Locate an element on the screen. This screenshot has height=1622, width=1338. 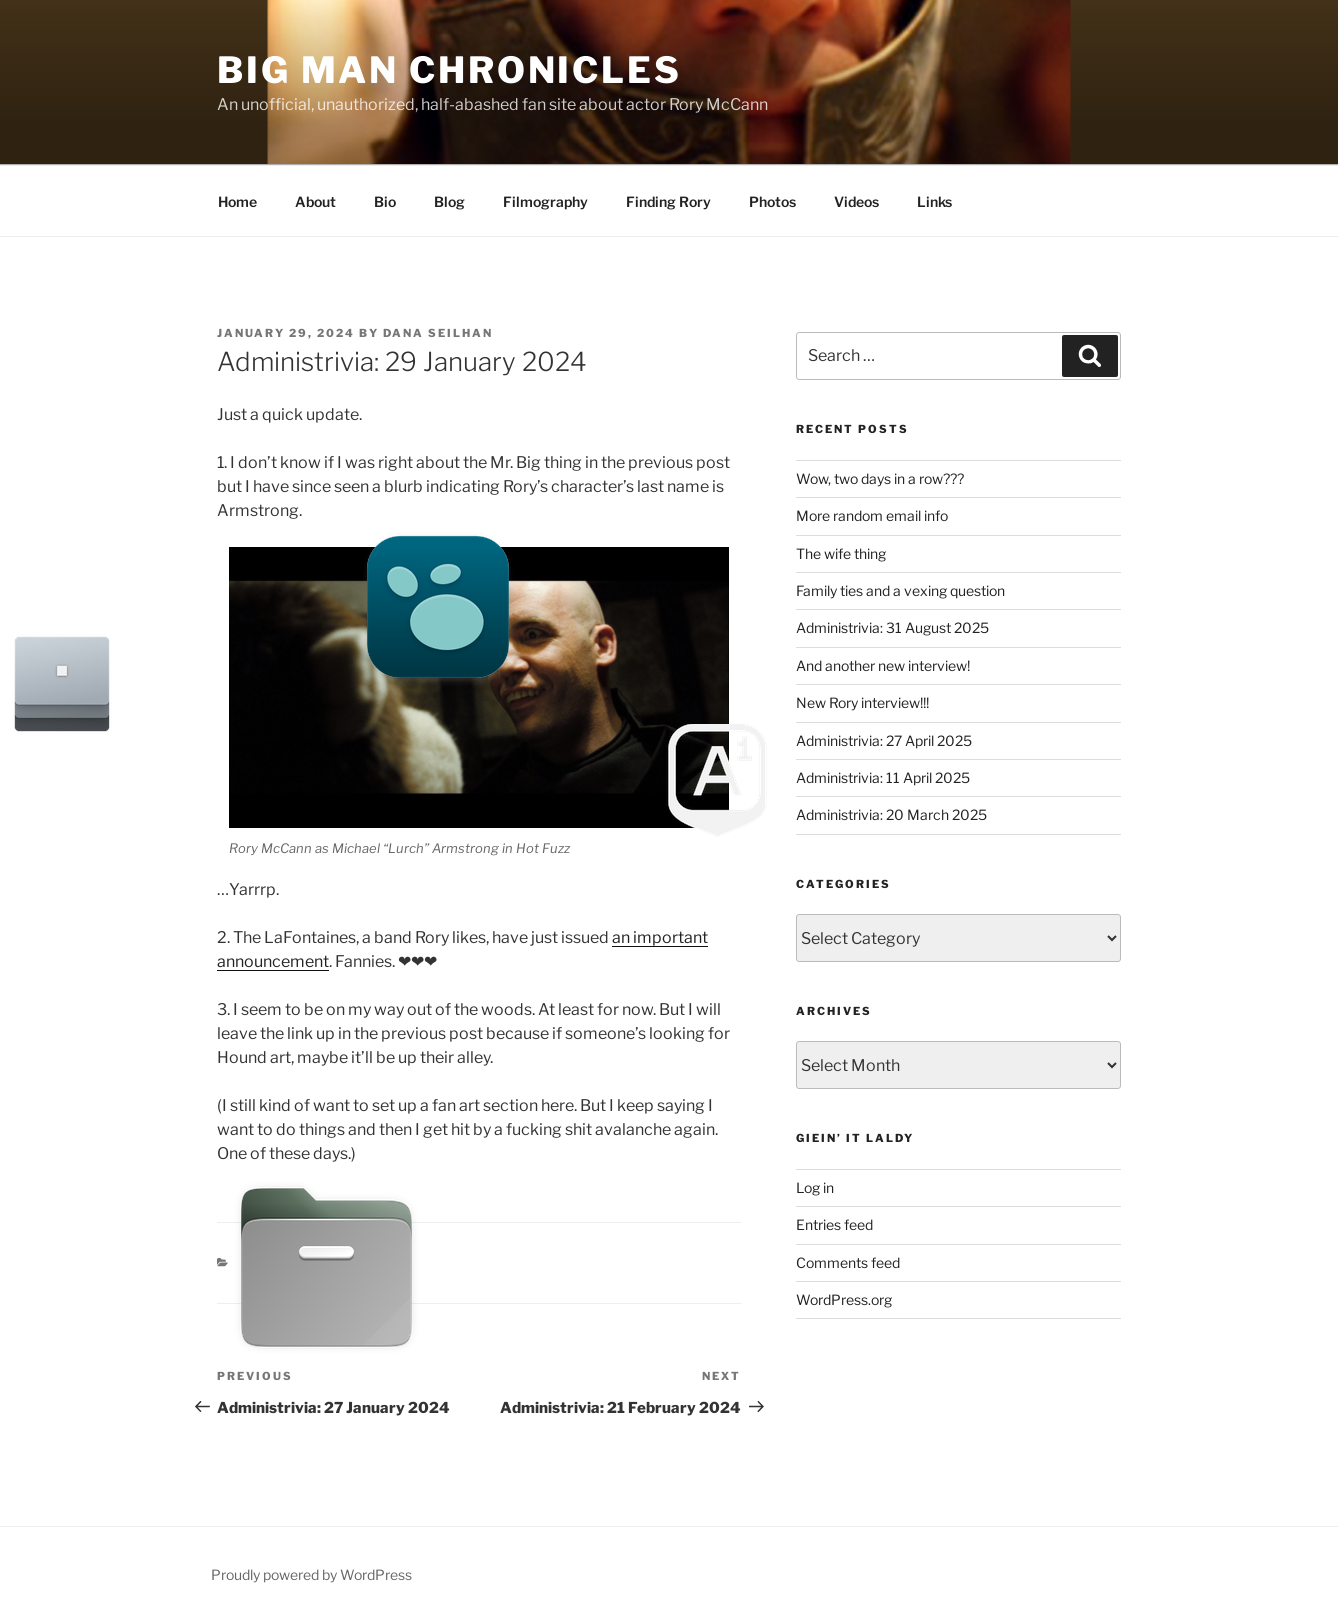
indicates active keyboard input mode is located at coordinates (717, 780).